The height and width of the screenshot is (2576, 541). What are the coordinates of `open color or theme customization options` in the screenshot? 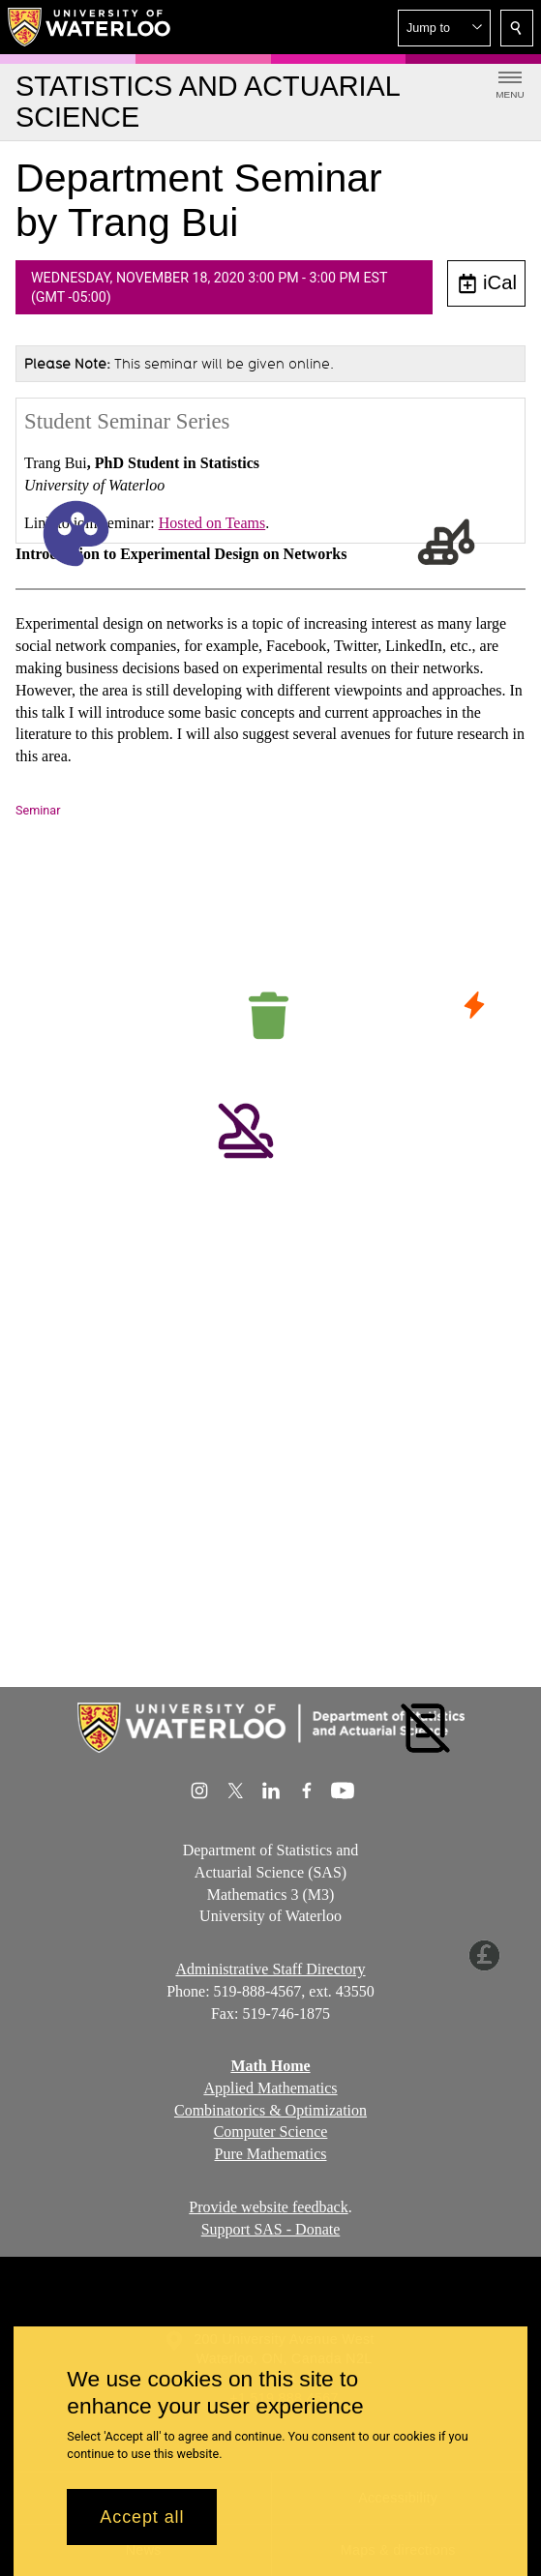 It's located at (75, 533).